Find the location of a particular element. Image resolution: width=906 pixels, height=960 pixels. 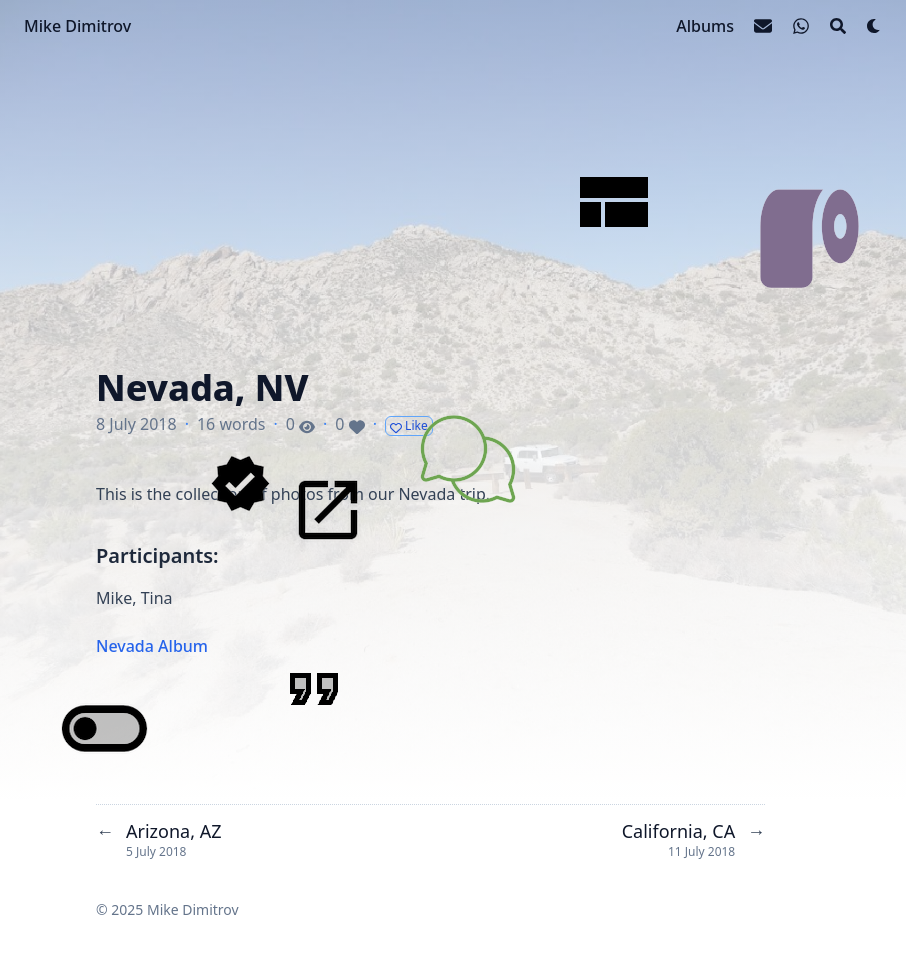

open chat or messaging is located at coordinates (468, 459).